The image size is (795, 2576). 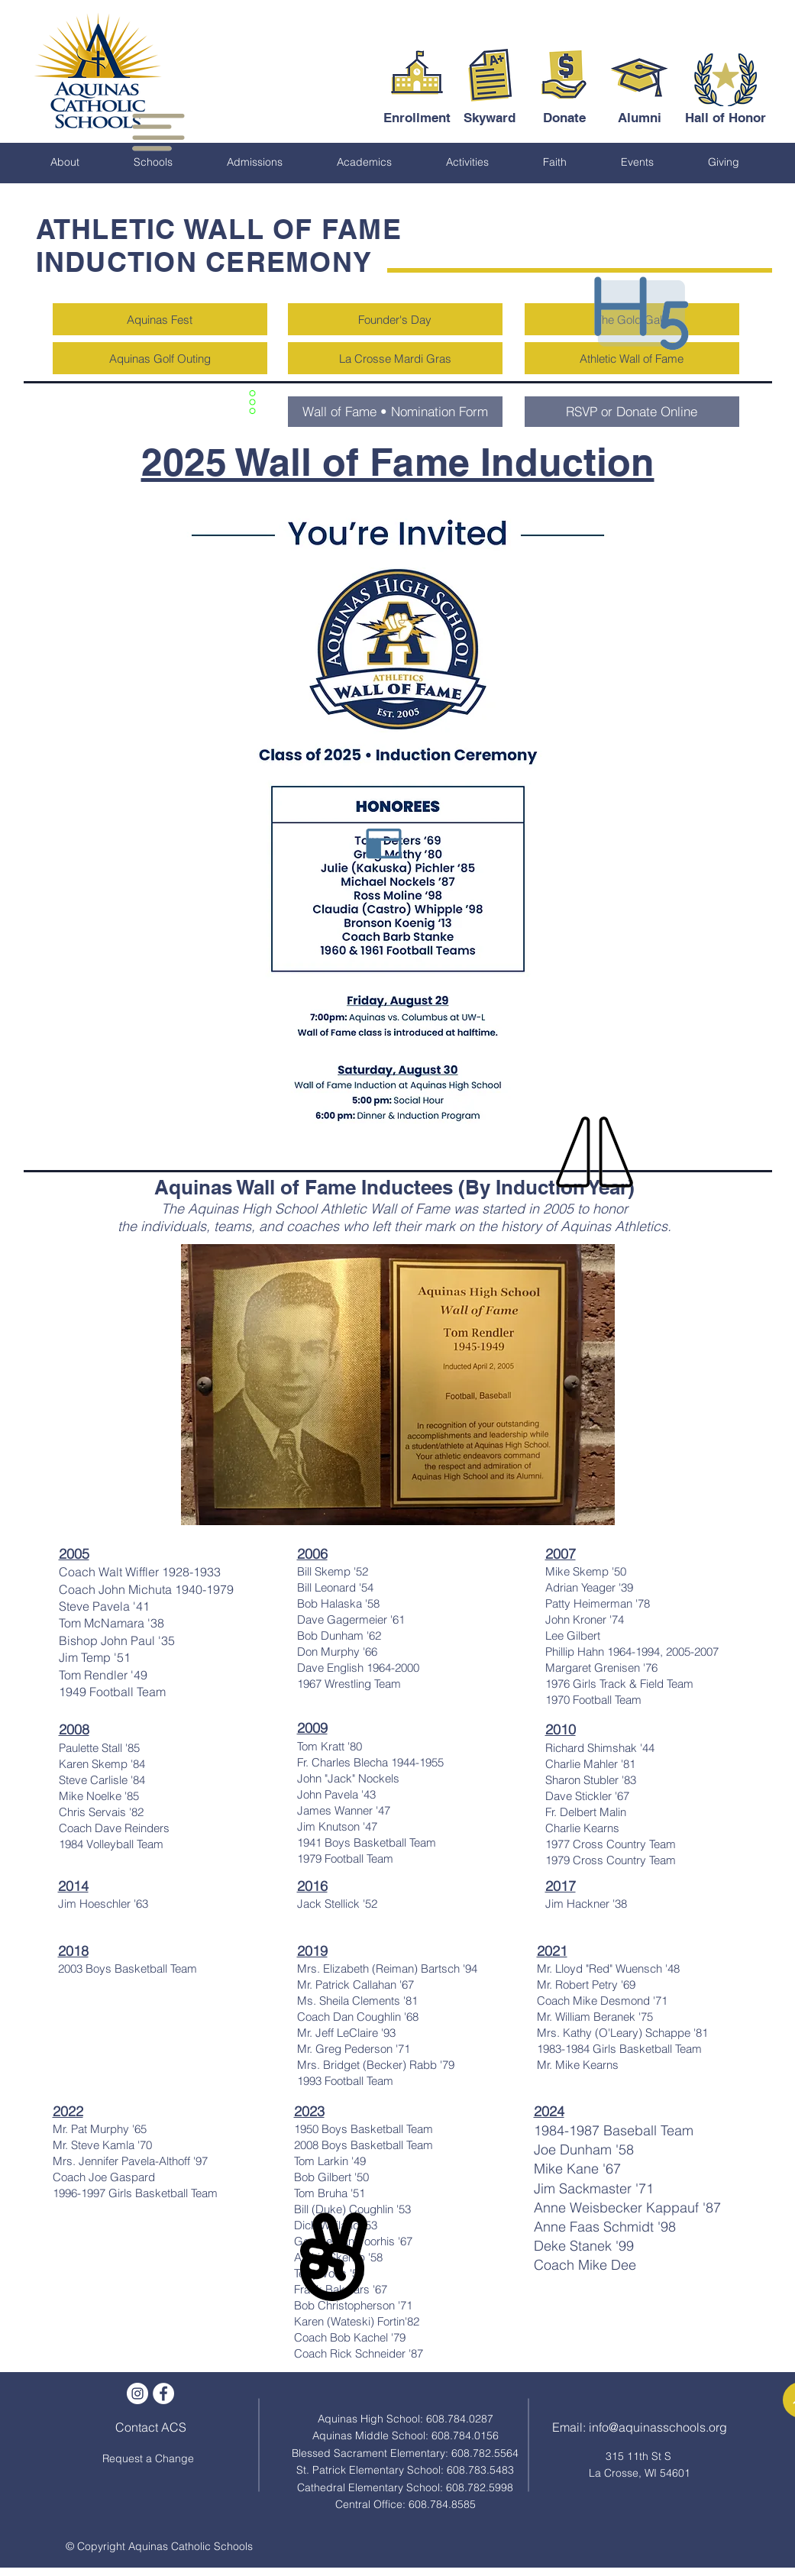 What do you see at coordinates (332, 2257) in the screenshot?
I see `send a peace sign reaction` at bounding box center [332, 2257].